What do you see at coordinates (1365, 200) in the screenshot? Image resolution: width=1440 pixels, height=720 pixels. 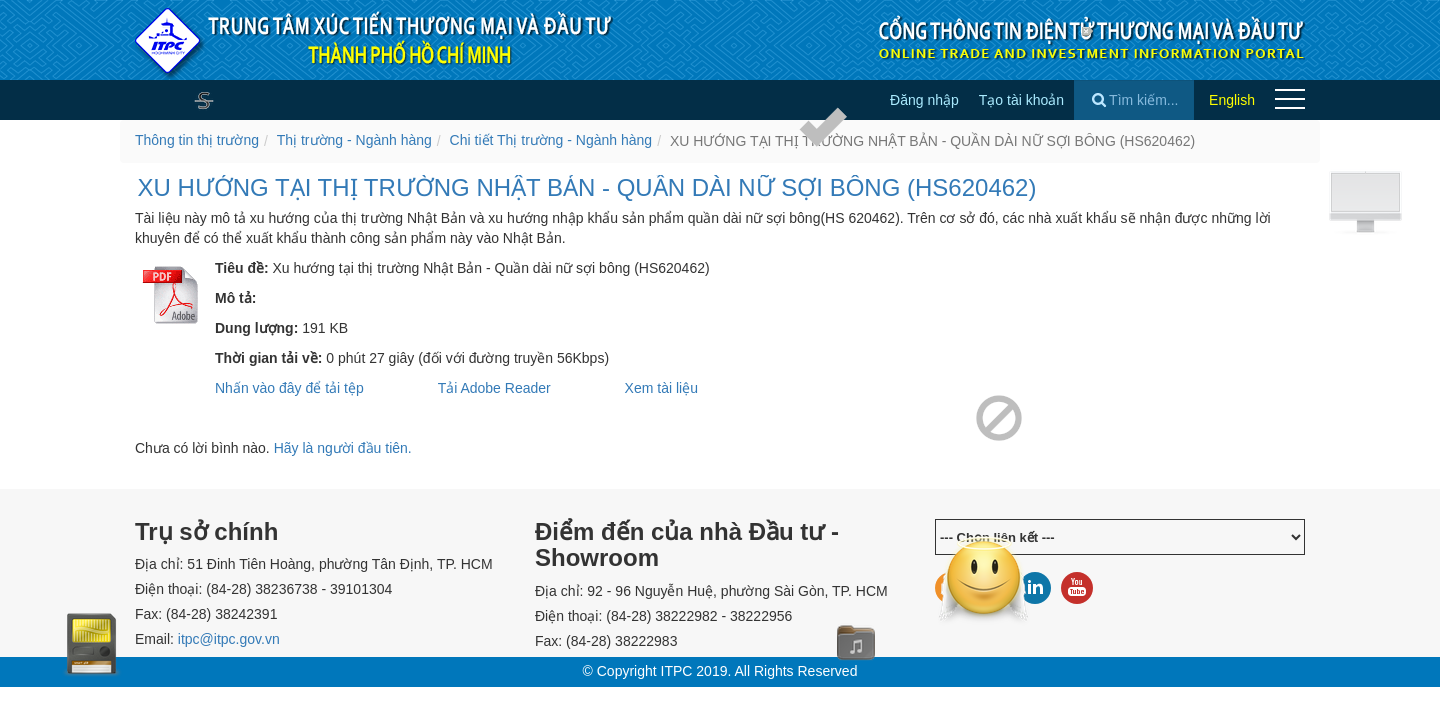 I see `represents this mac in system preferences or network settings` at bounding box center [1365, 200].